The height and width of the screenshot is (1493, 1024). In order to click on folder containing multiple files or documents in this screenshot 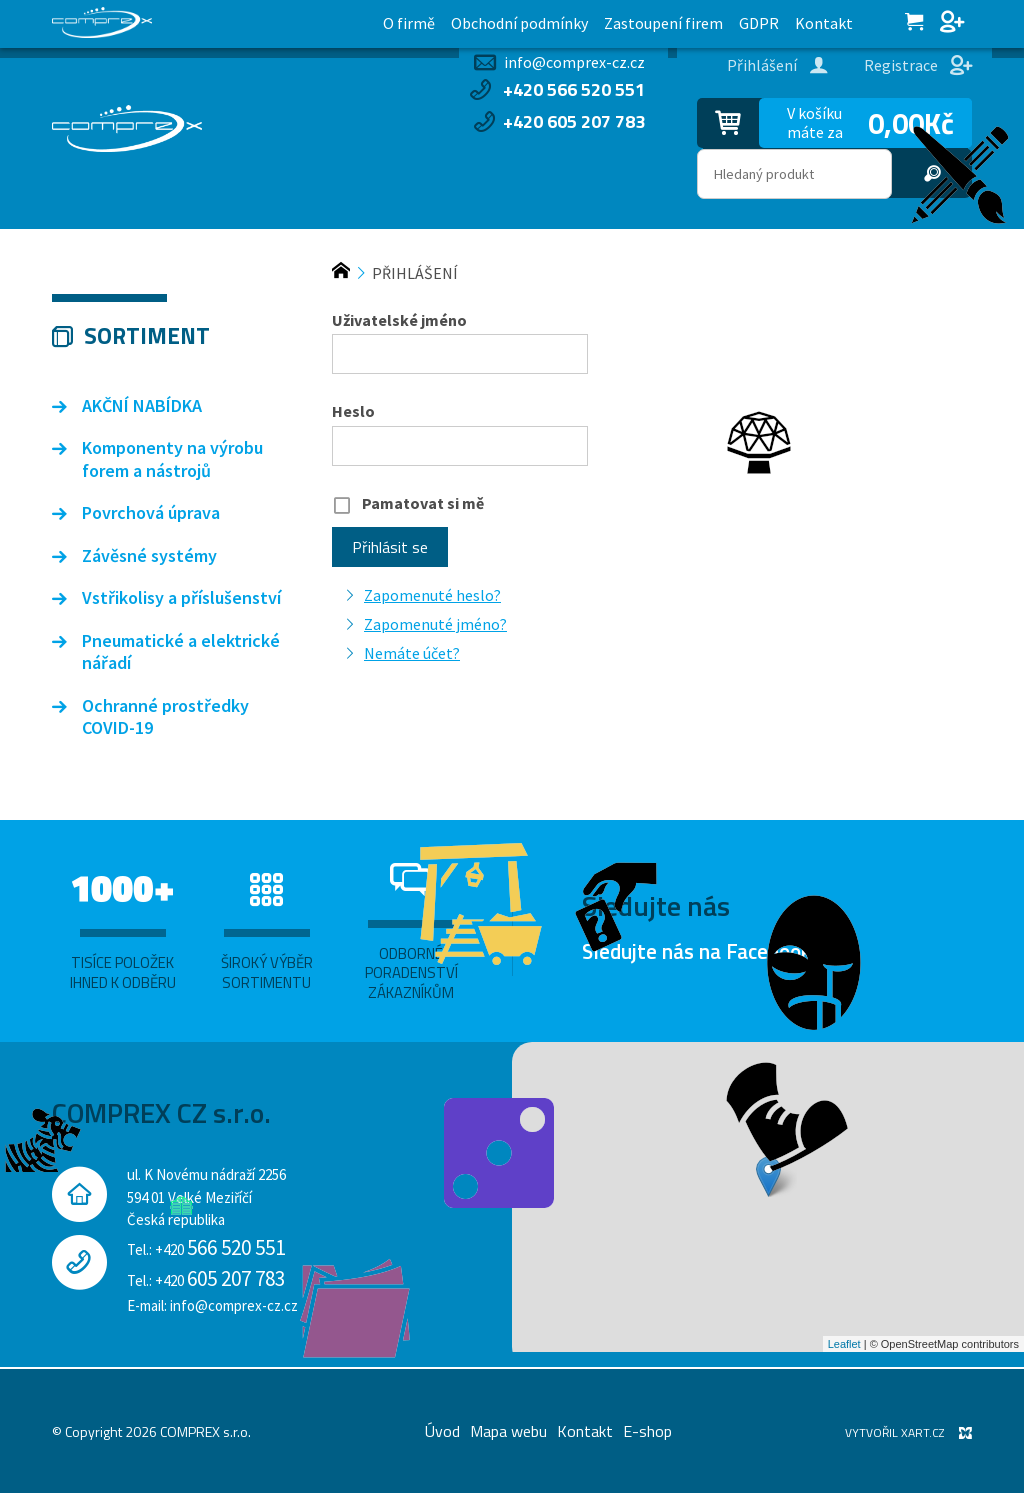, I will do `click(354, 1309)`.